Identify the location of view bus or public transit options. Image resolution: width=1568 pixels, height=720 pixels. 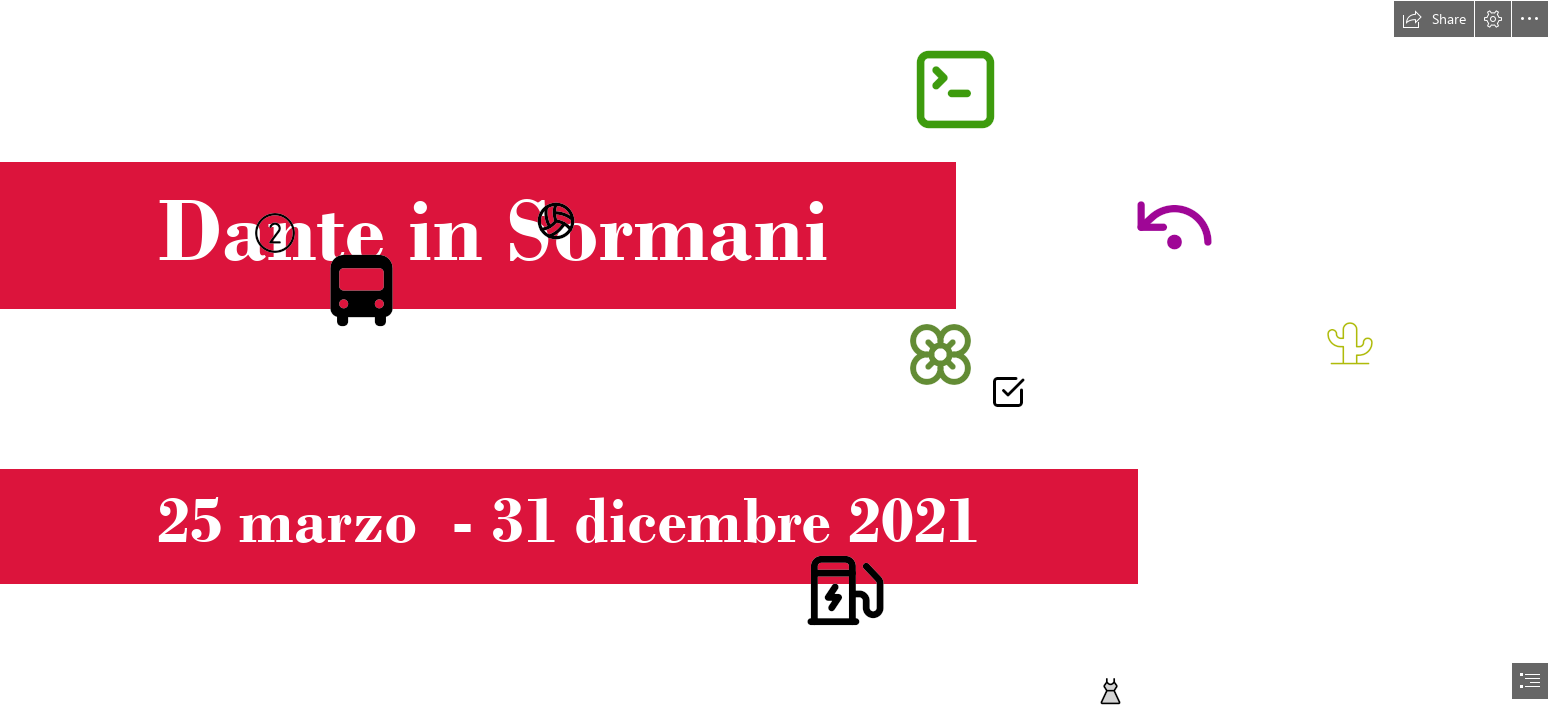
(361, 290).